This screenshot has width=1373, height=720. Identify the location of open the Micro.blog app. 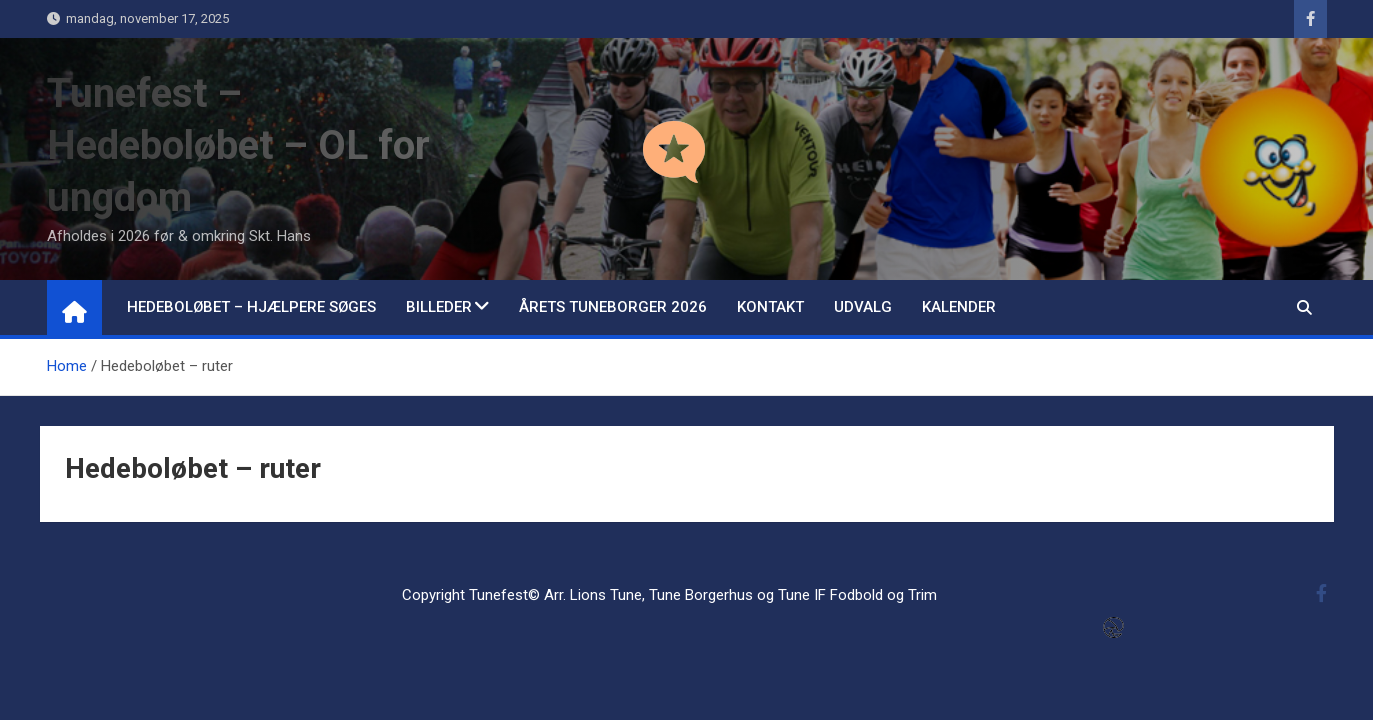
(674, 152).